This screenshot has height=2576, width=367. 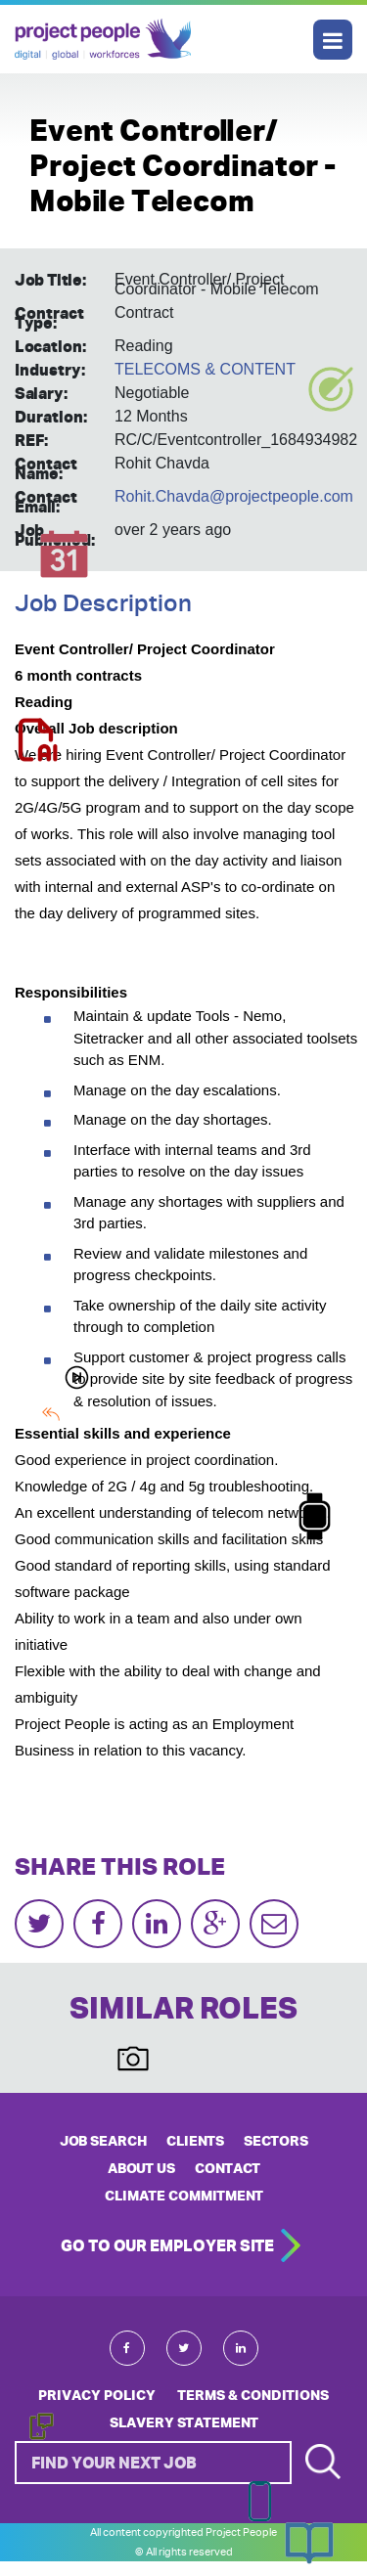 What do you see at coordinates (133, 2060) in the screenshot?
I see `take a photo or screenshot` at bounding box center [133, 2060].